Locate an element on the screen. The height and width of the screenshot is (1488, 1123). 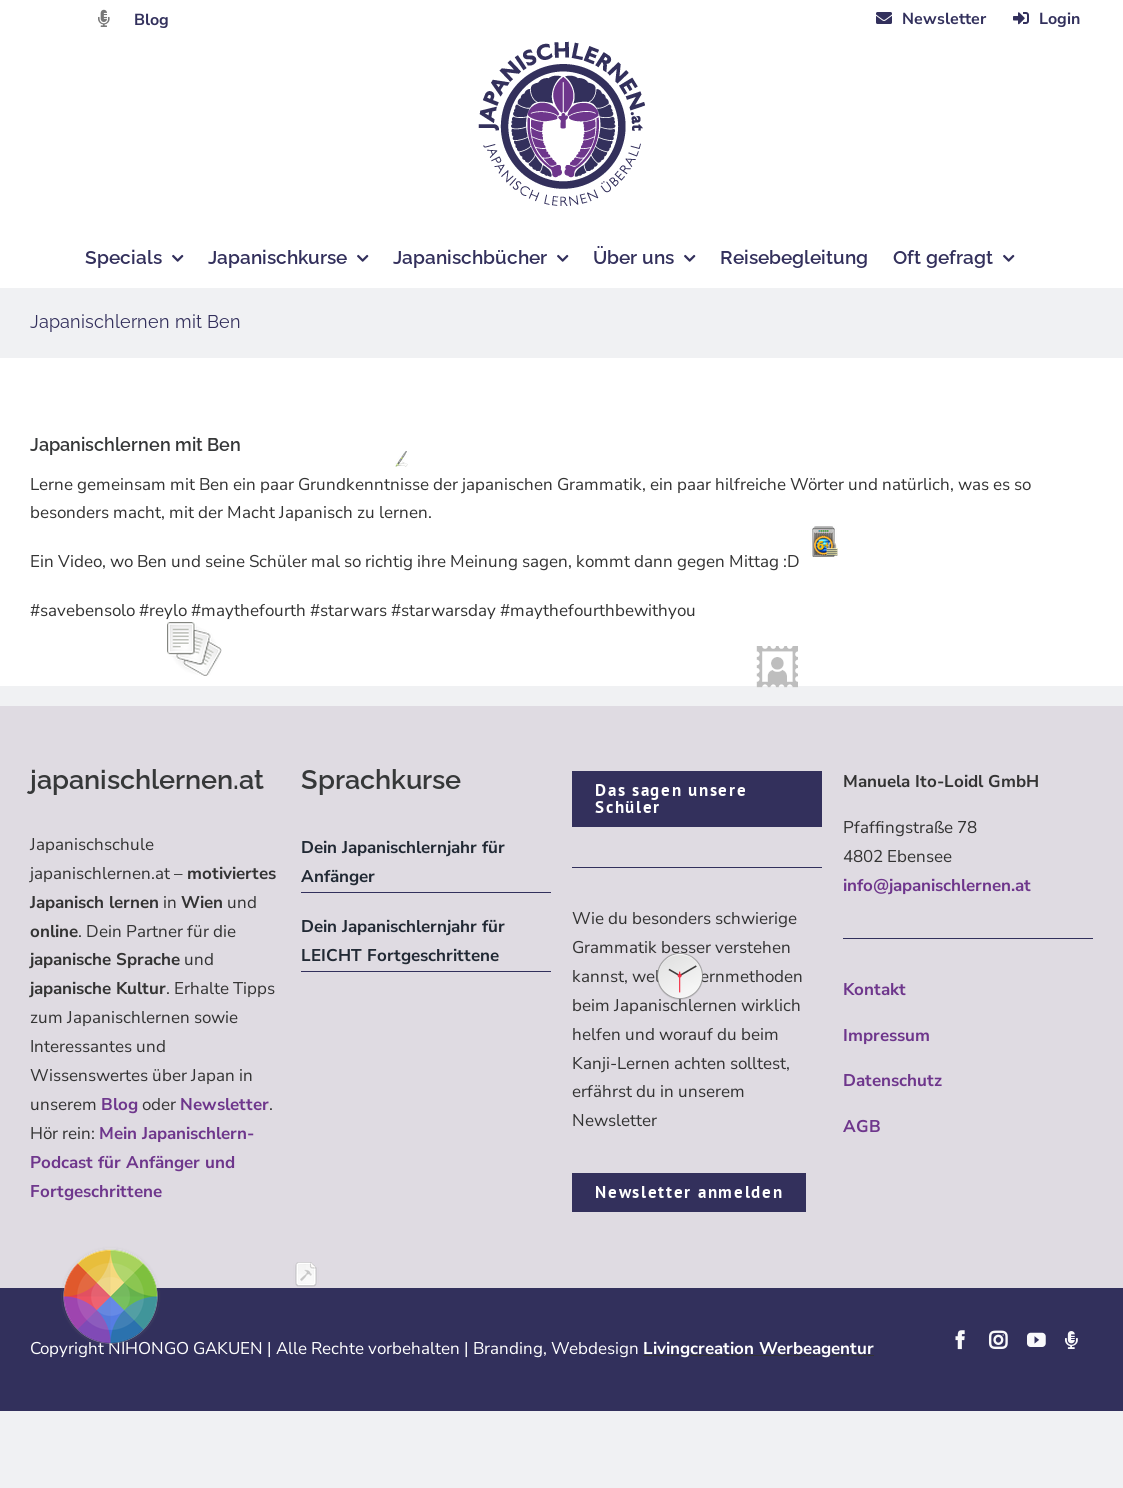
set text direction to left-to-right is located at coordinates (401, 459).